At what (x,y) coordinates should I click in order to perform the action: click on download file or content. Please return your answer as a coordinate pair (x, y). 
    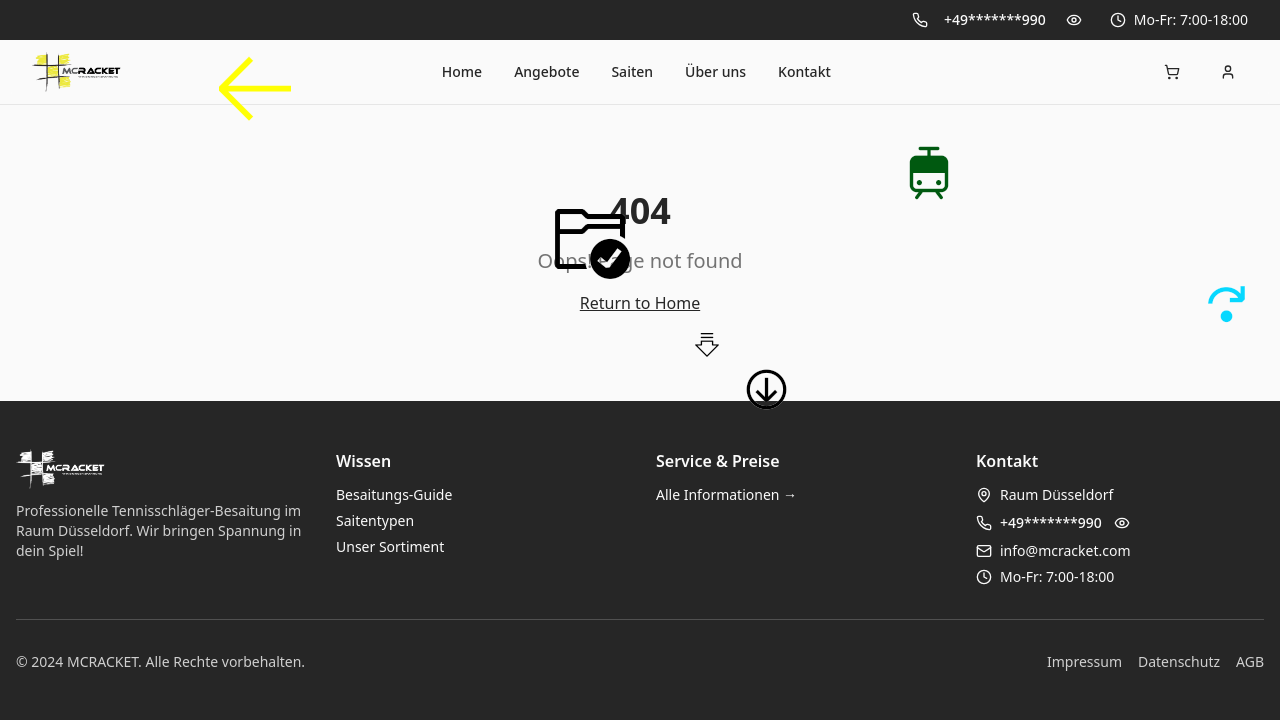
    Looking at the image, I should click on (707, 344).